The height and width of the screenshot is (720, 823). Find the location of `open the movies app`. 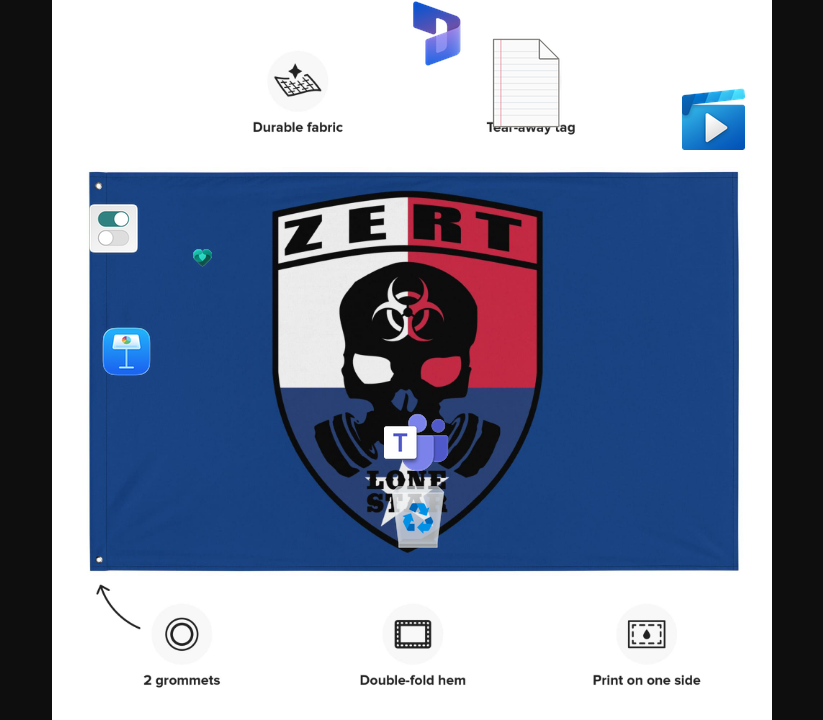

open the movies app is located at coordinates (713, 118).